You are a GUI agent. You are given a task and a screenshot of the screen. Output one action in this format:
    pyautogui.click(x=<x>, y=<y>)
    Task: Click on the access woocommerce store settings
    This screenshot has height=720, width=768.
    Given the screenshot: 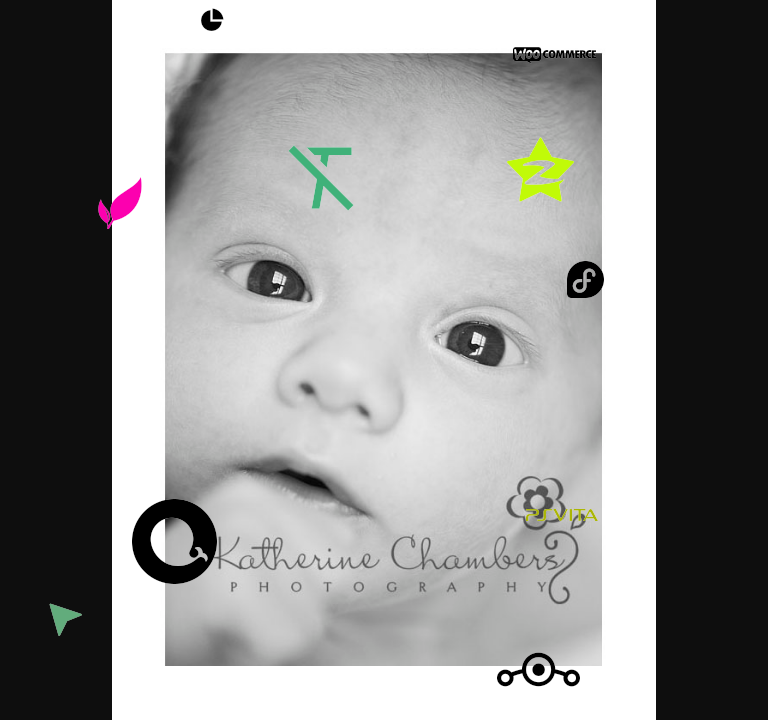 What is the action you would take?
    pyautogui.click(x=554, y=55)
    